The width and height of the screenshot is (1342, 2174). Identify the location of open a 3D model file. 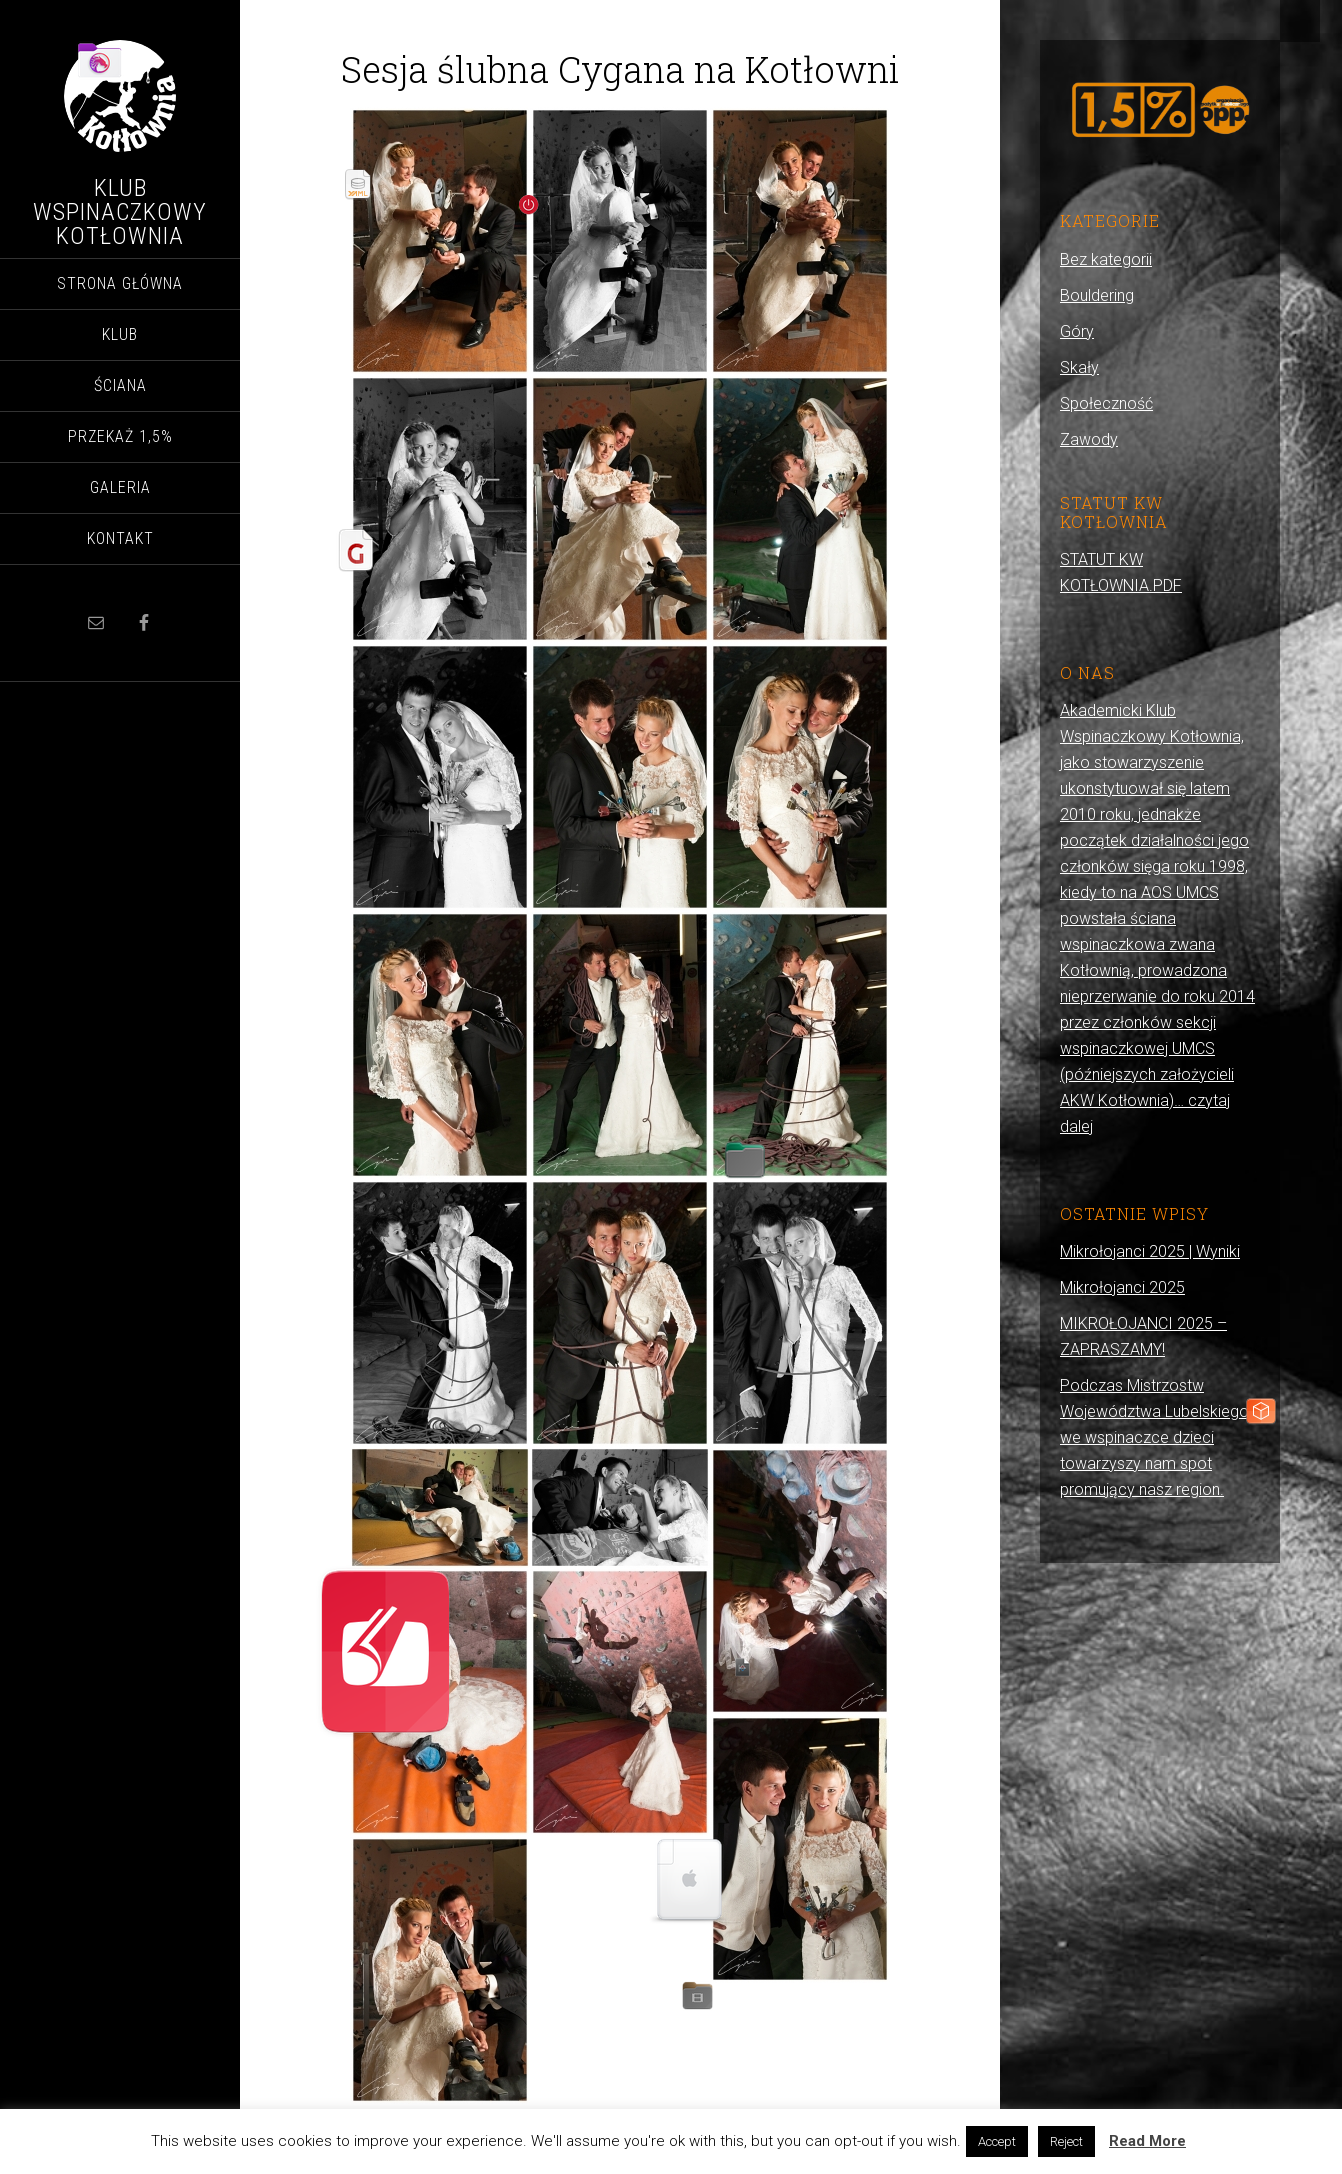
(1261, 1410).